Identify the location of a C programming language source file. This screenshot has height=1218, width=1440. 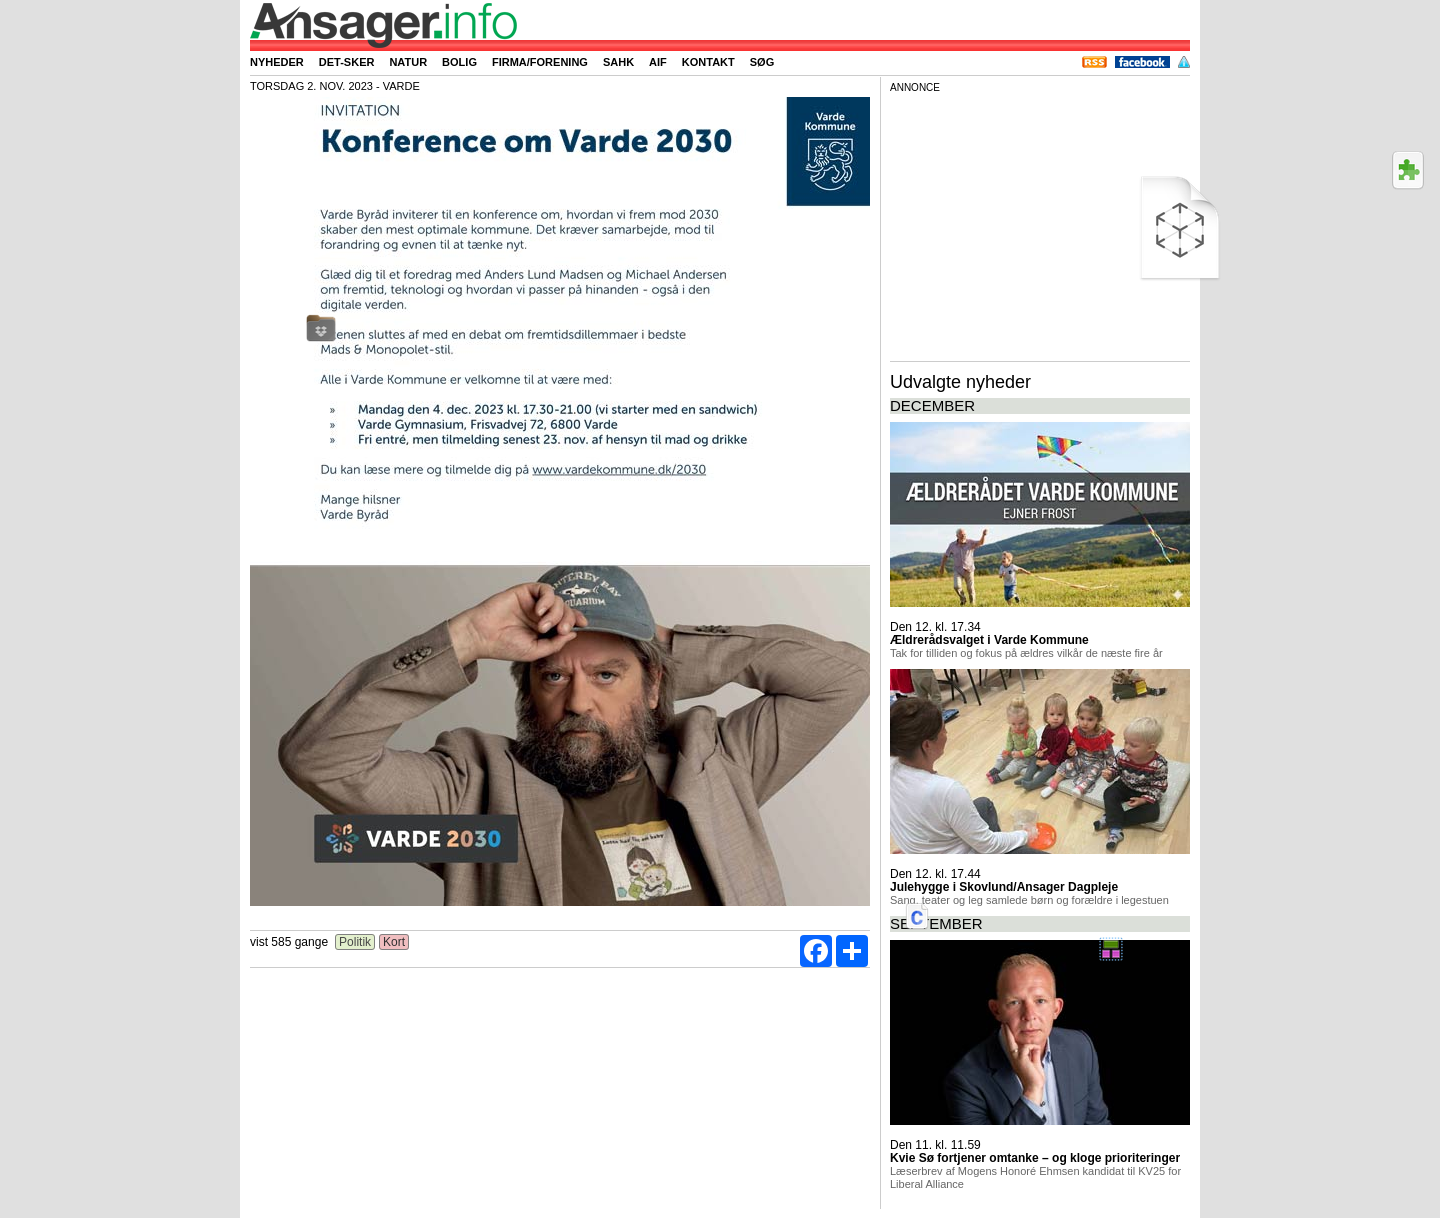
(917, 916).